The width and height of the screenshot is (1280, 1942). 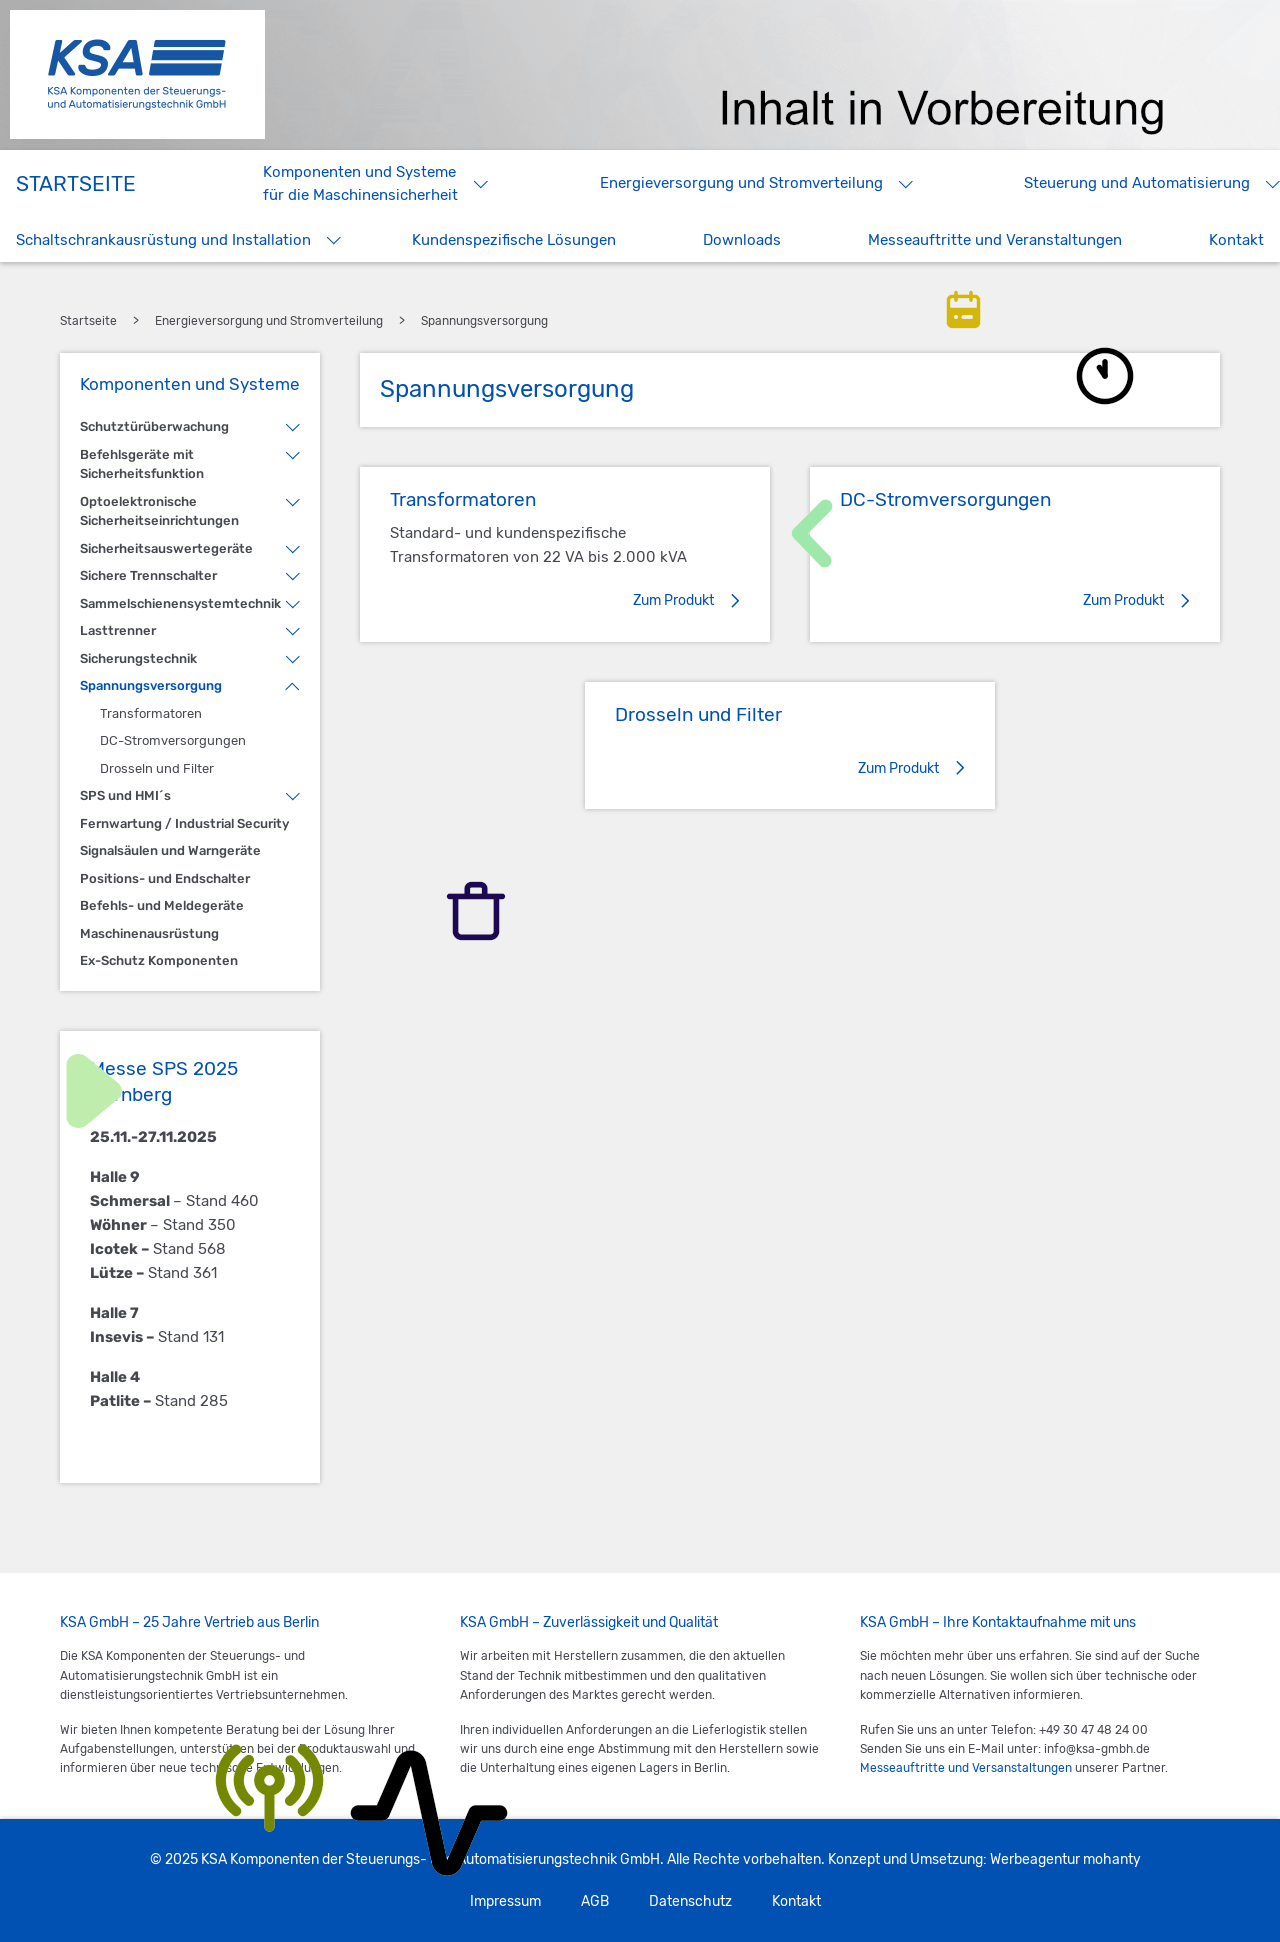 I want to click on delete this item, so click(x=476, y=911).